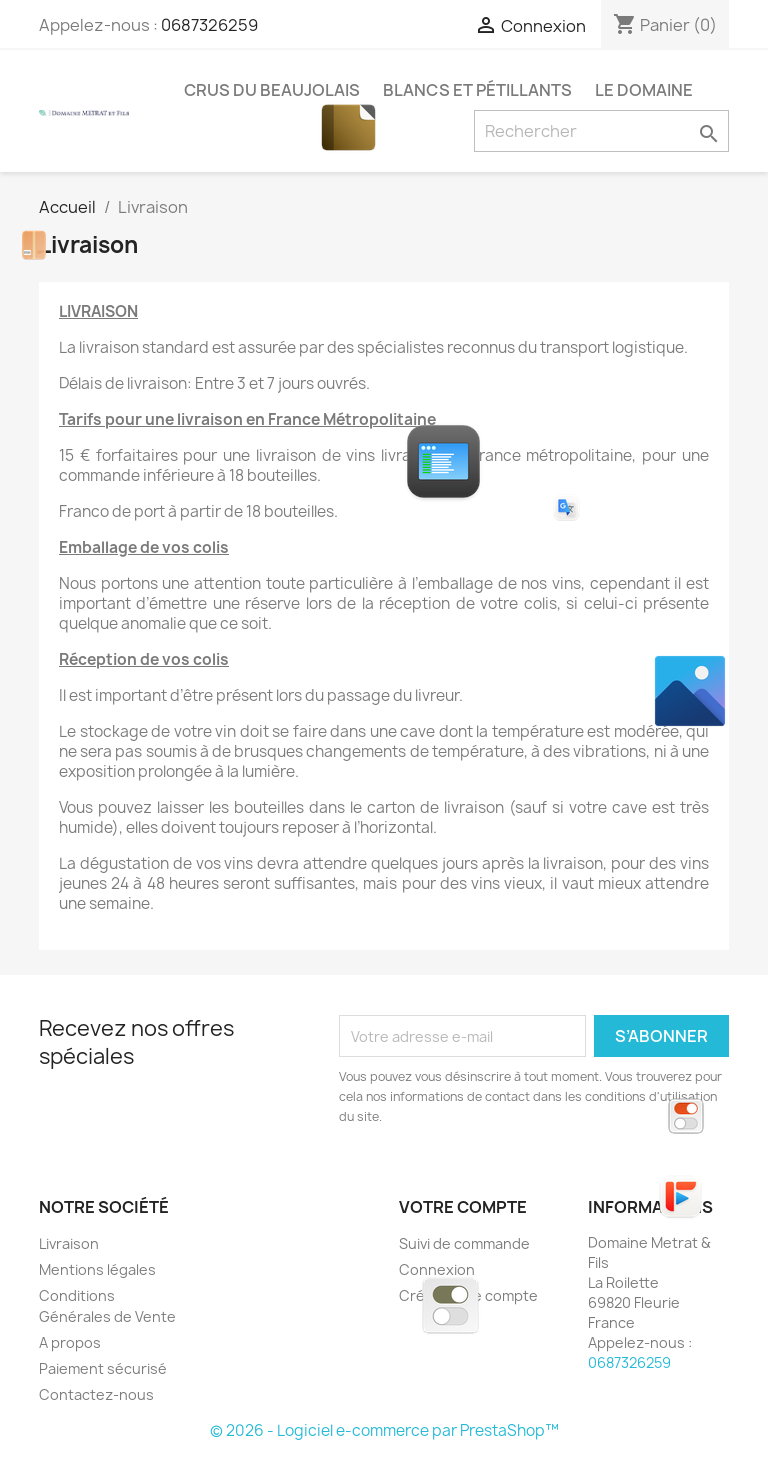 This screenshot has height=1457, width=768. Describe the element at coordinates (680, 1196) in the screenshot. I see `open FreeTube app` at that location.